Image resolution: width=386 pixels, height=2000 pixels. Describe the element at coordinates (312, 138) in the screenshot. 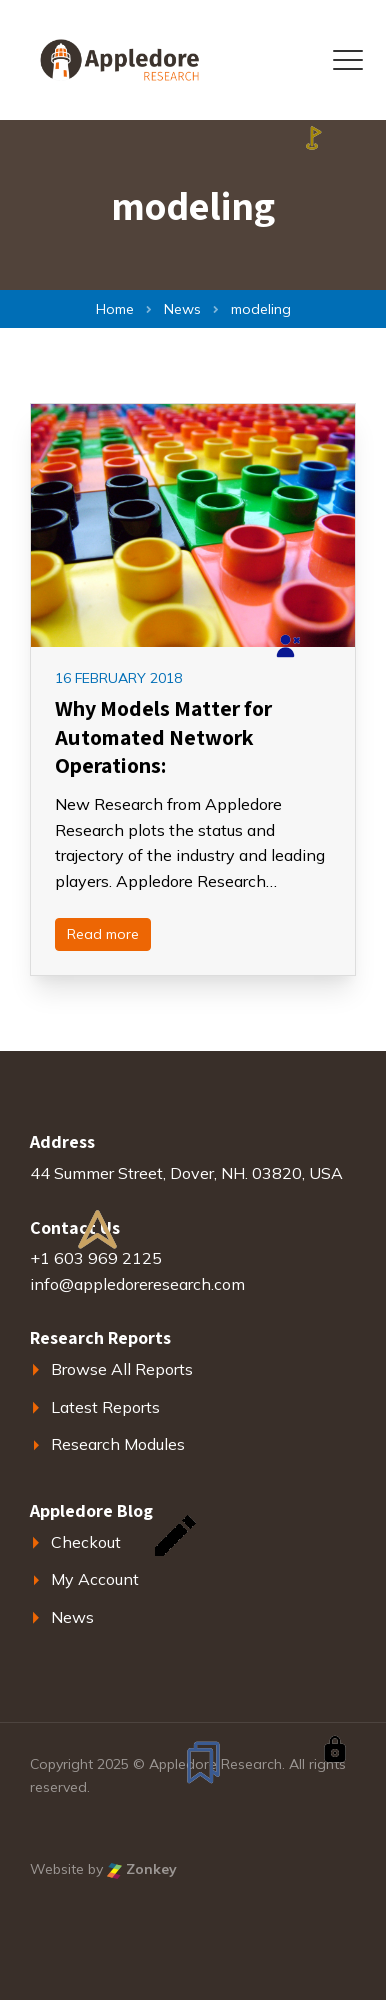

I see `view golf course or club information` at that location.